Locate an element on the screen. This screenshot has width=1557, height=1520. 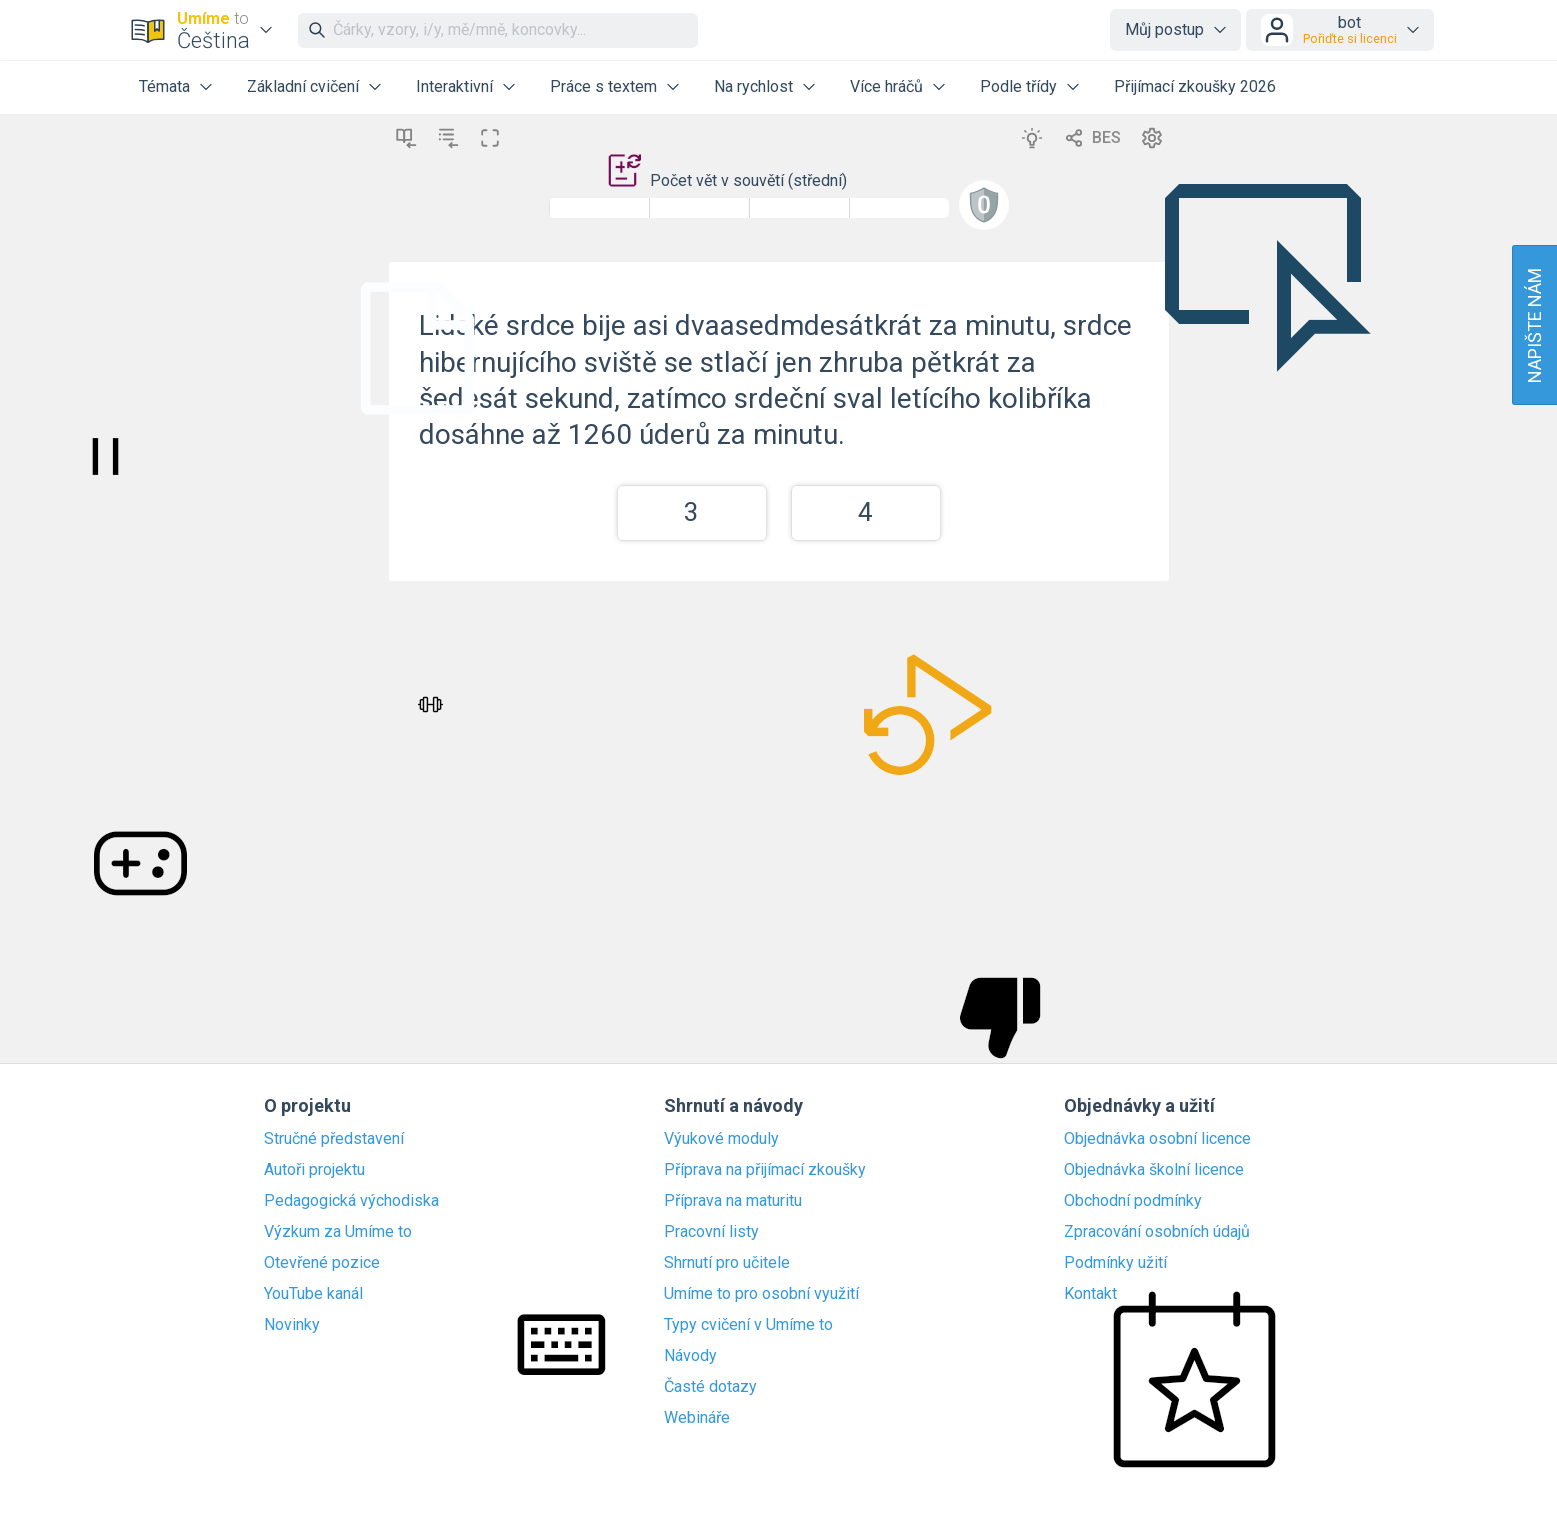
open game-related files or projects is located at coordinates (140, 860).